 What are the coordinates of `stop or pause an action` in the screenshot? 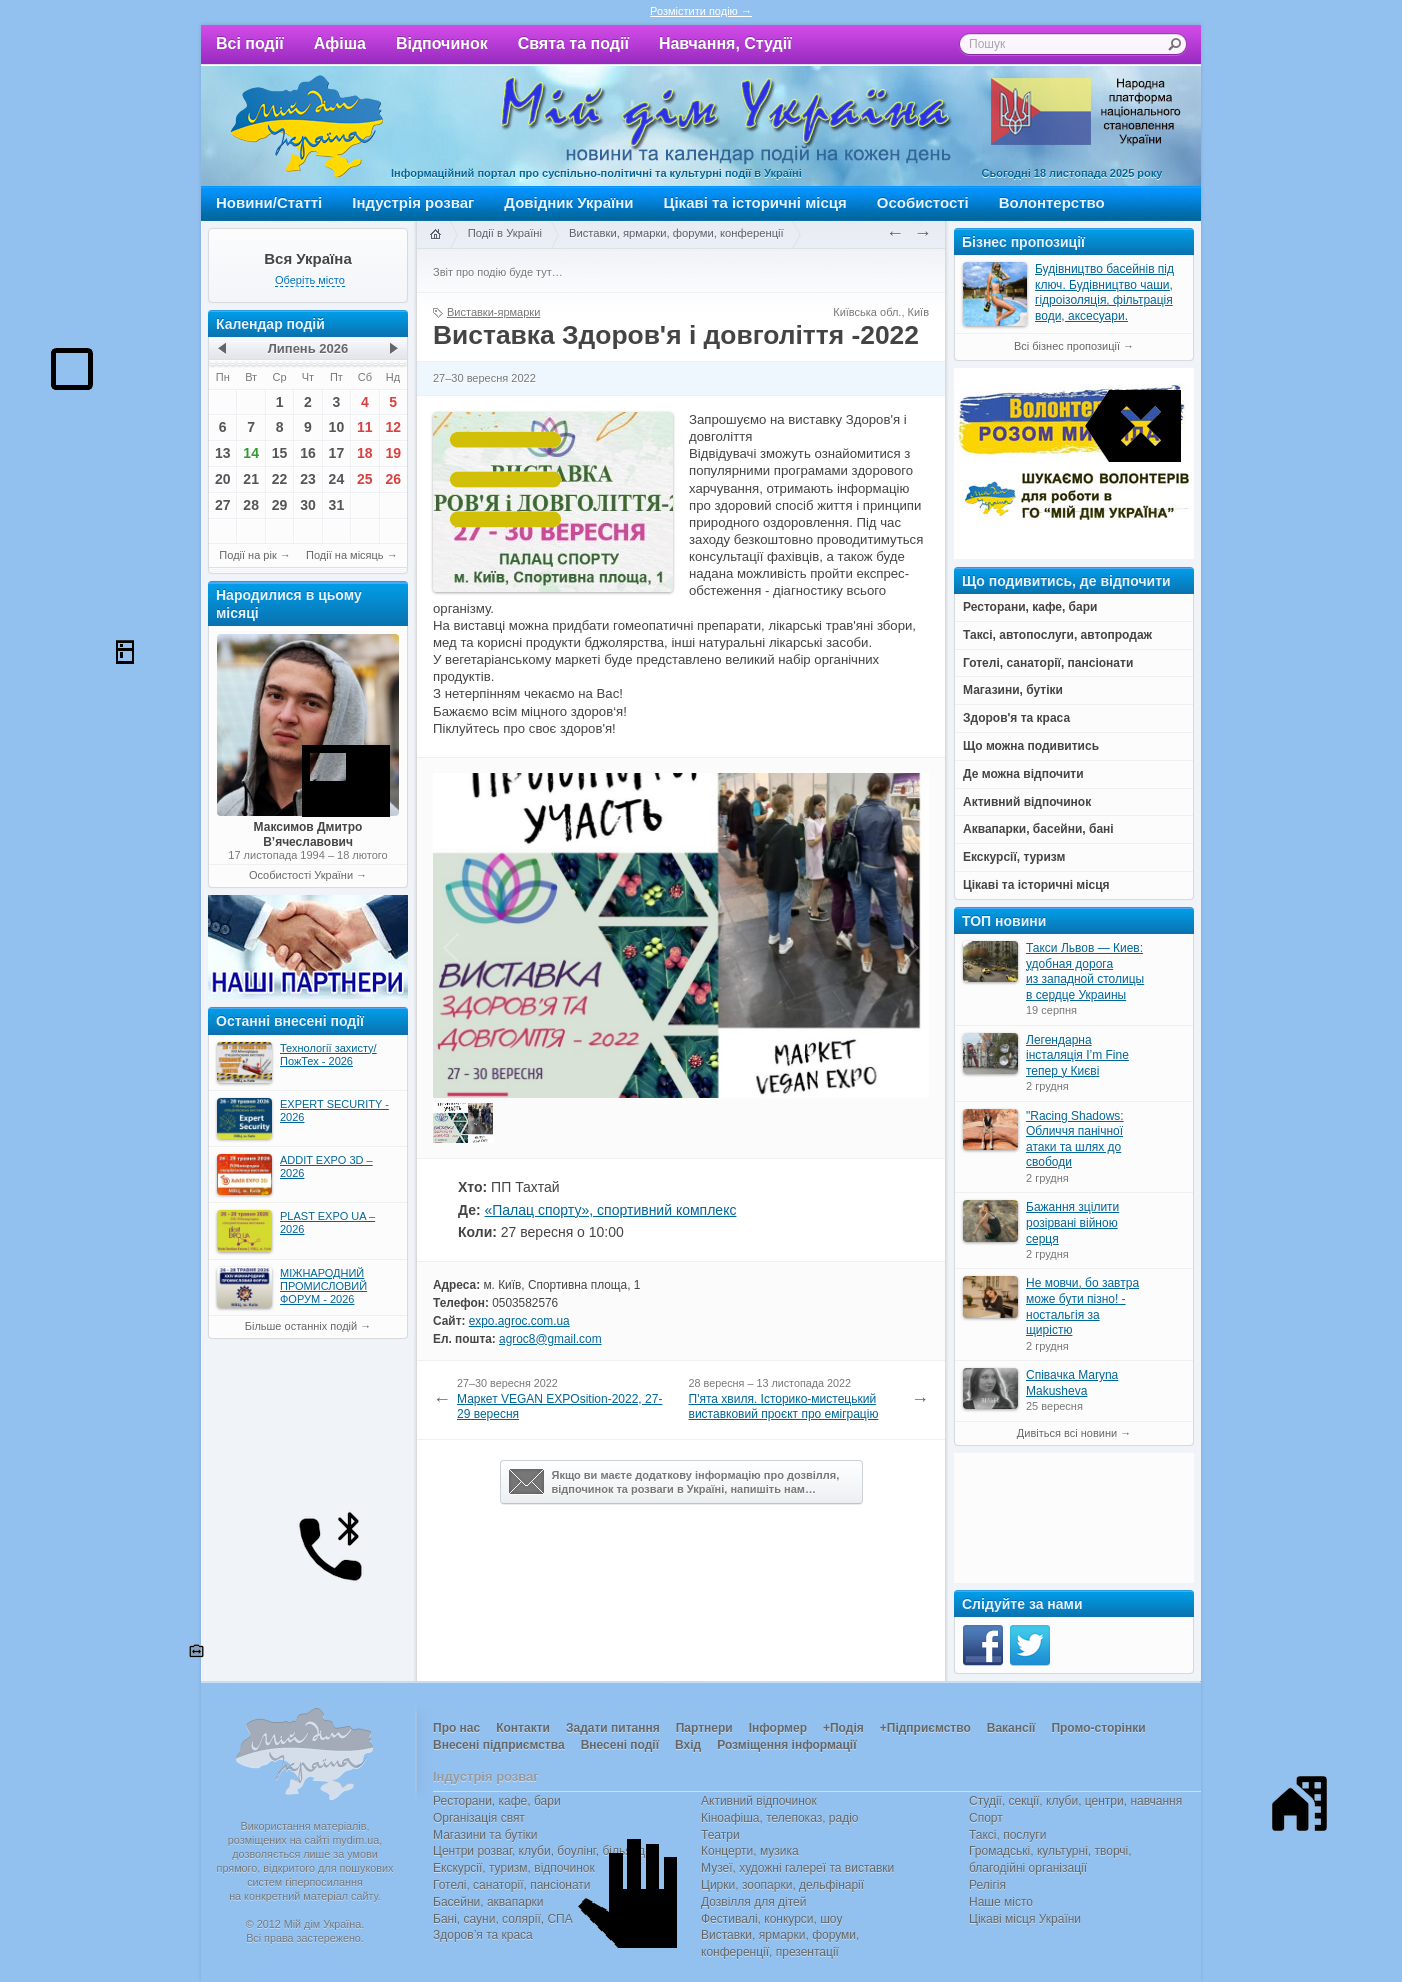 It's located at (627, 1893).